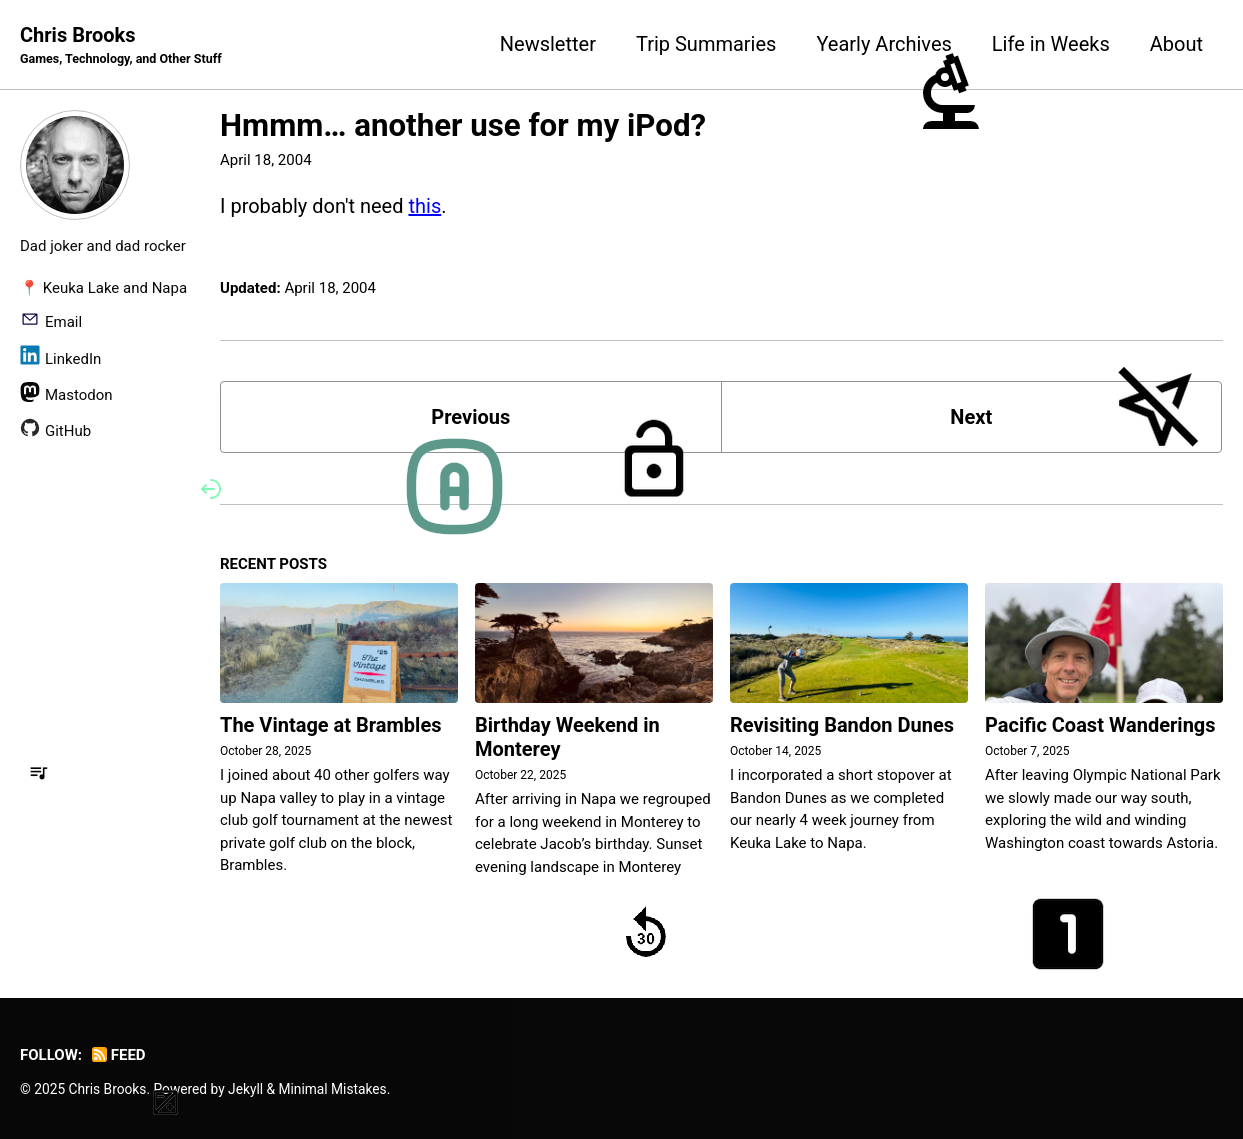  What do you see at coordinates (1155, 409) in the screenshot?
I see `location sharing is disabled` at bounding box center [1155, 409].